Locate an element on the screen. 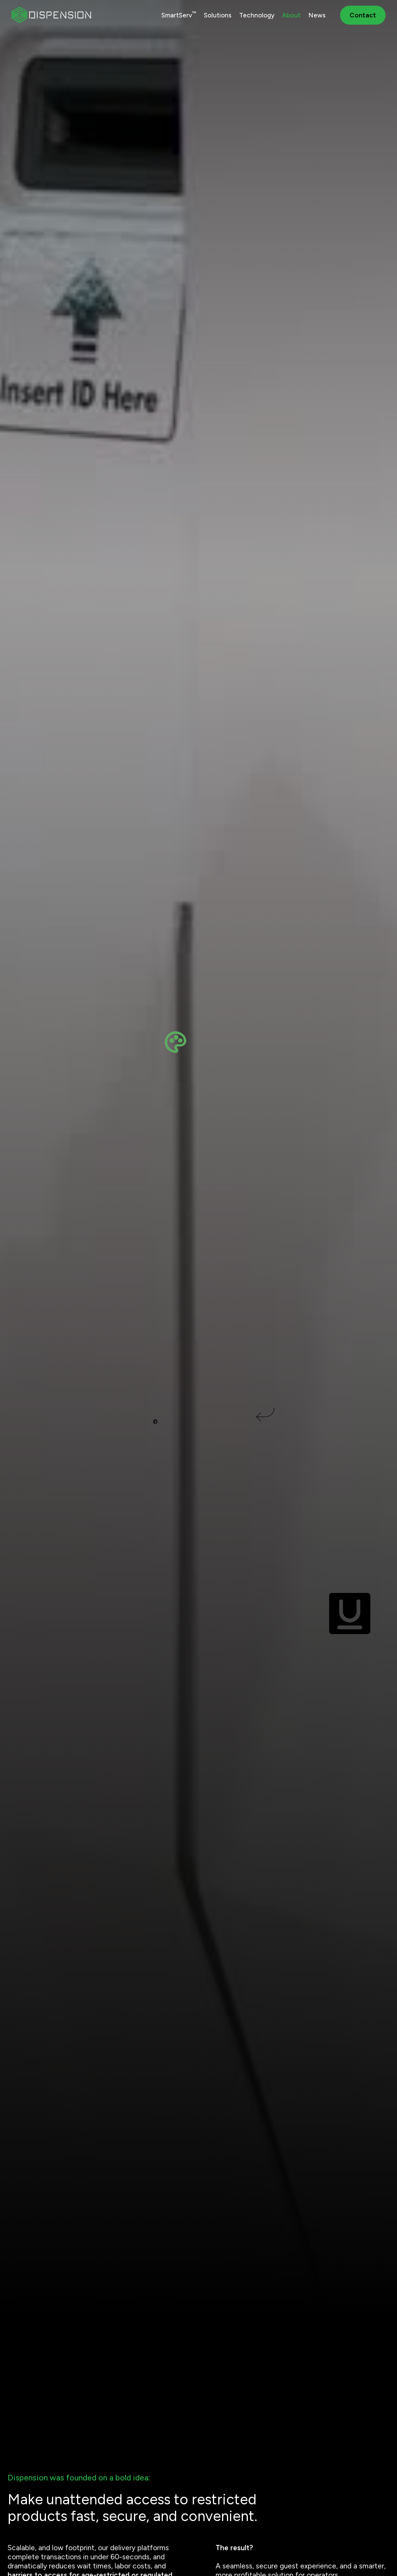  reply to a message is located at coordinates (265, 1415).